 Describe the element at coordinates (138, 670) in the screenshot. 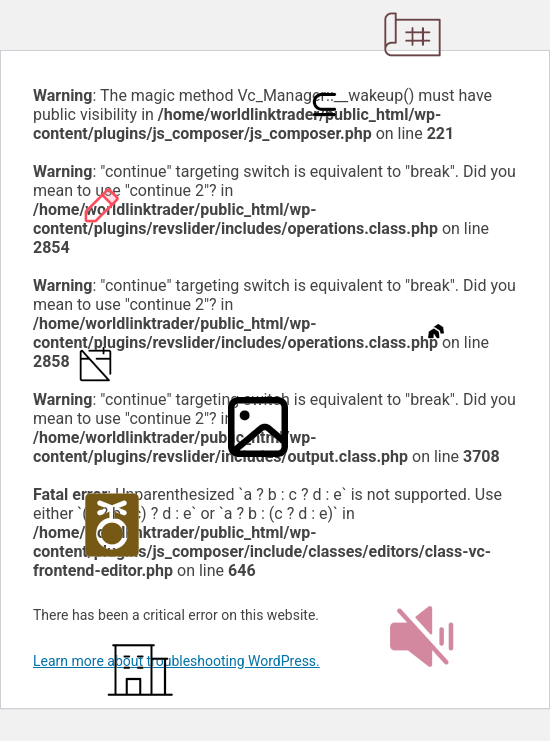

I see `view office or workplace location` at that location.